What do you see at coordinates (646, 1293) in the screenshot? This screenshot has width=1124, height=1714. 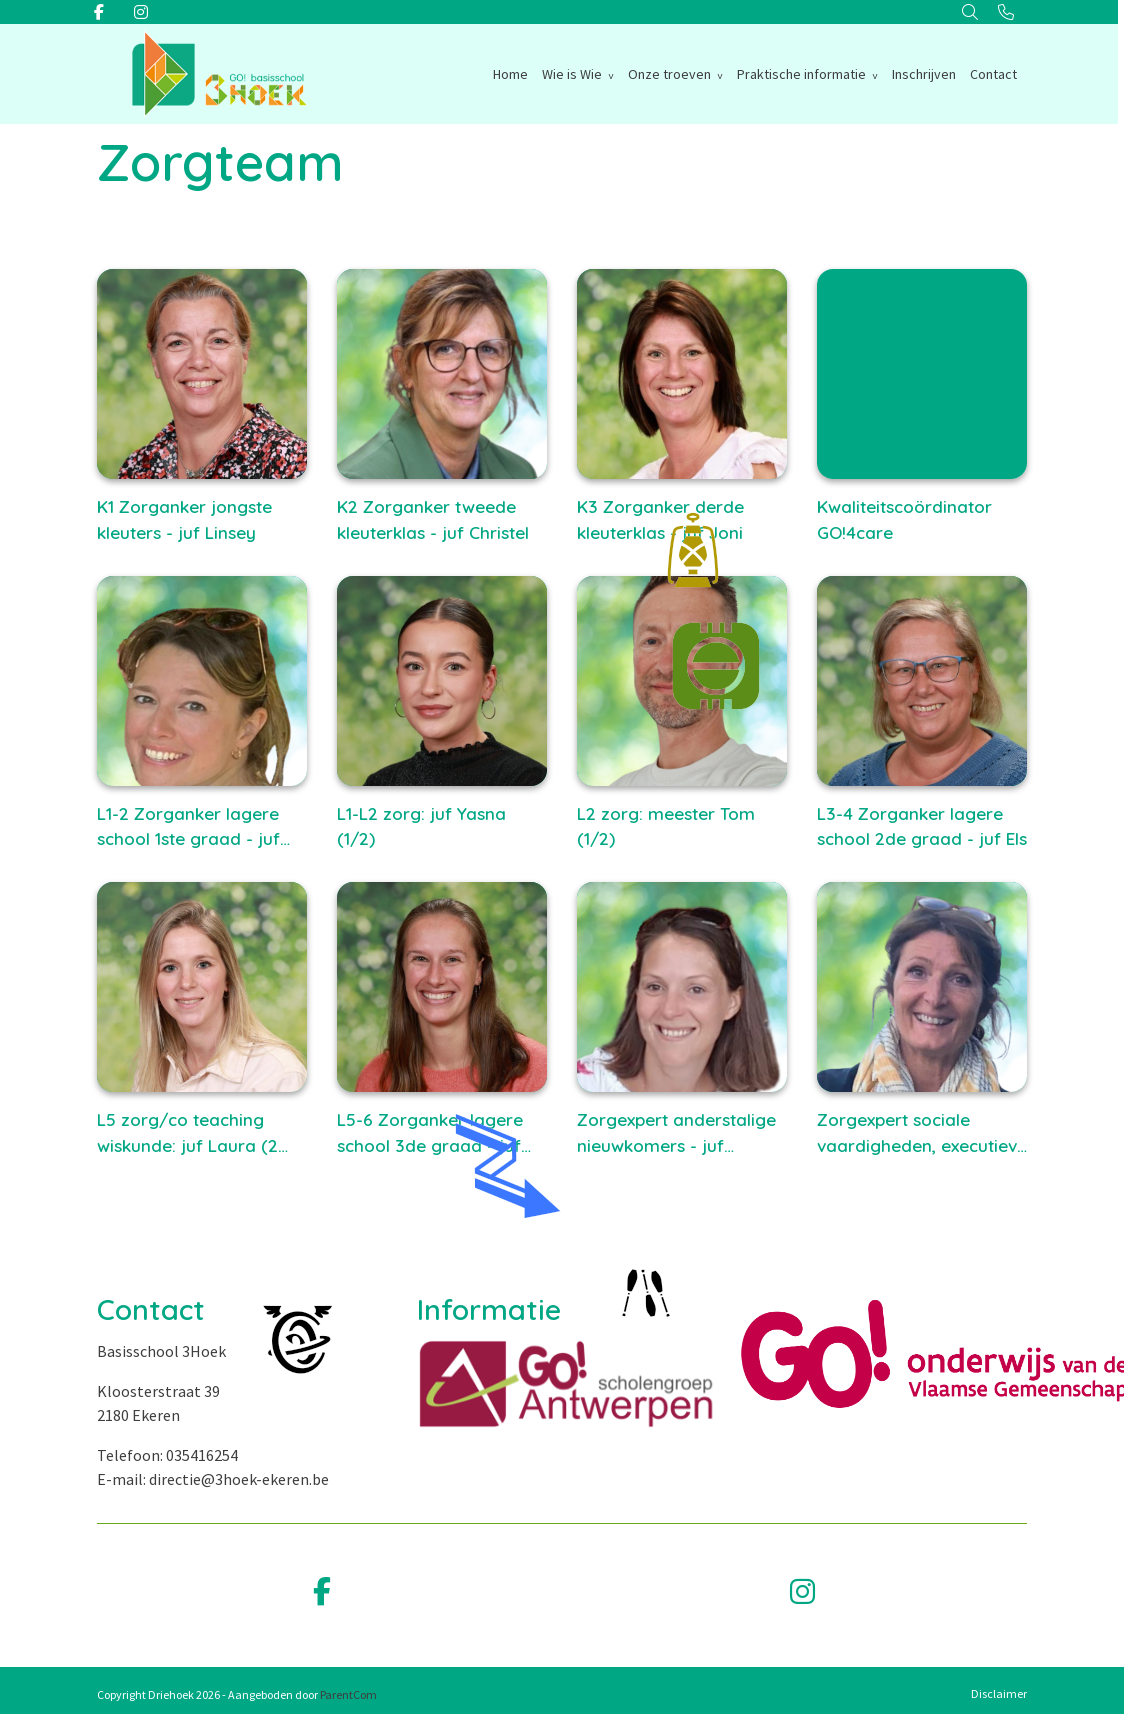 I see `access circus or performance-themed games` at bounding box center [646, 1293].